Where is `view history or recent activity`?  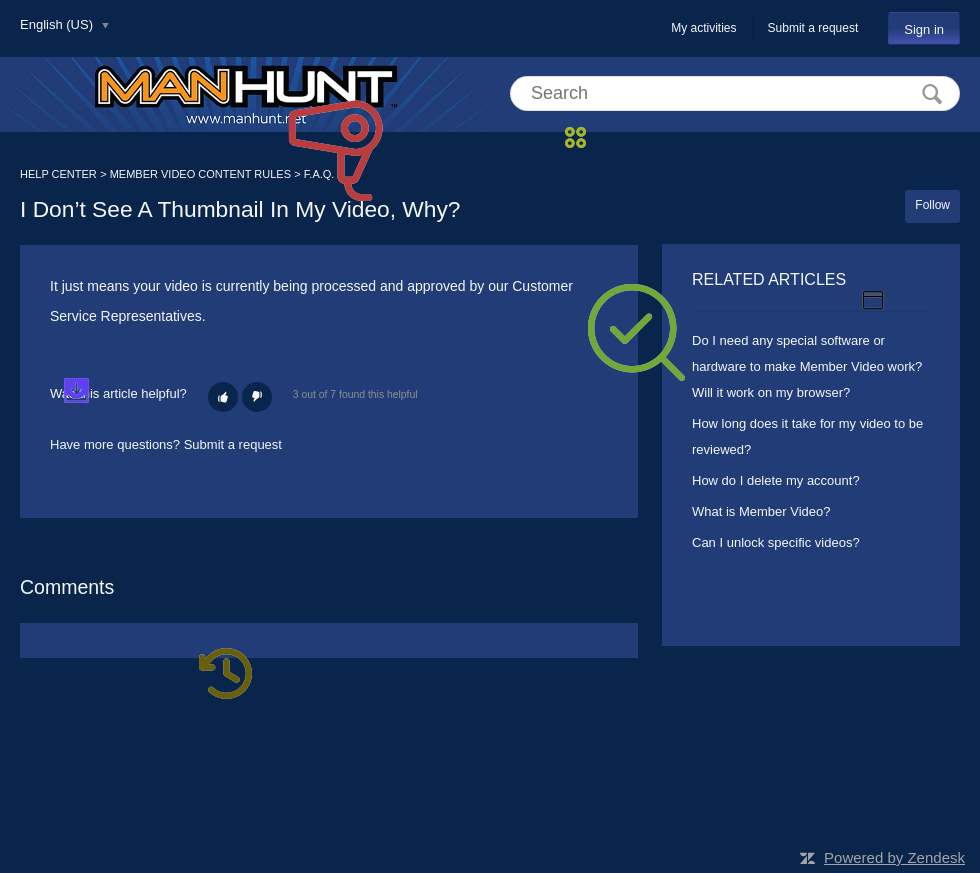 view history or recent activity is located at coordinates (226, 673).